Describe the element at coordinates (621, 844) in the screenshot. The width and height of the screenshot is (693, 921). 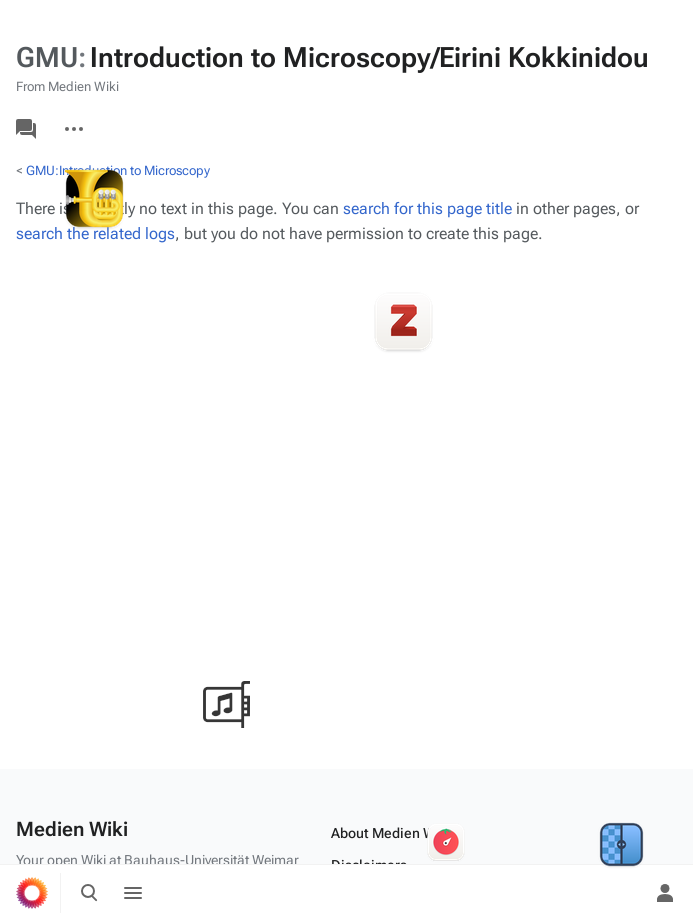
I see `open Upscayl image upscaling app` at that location.